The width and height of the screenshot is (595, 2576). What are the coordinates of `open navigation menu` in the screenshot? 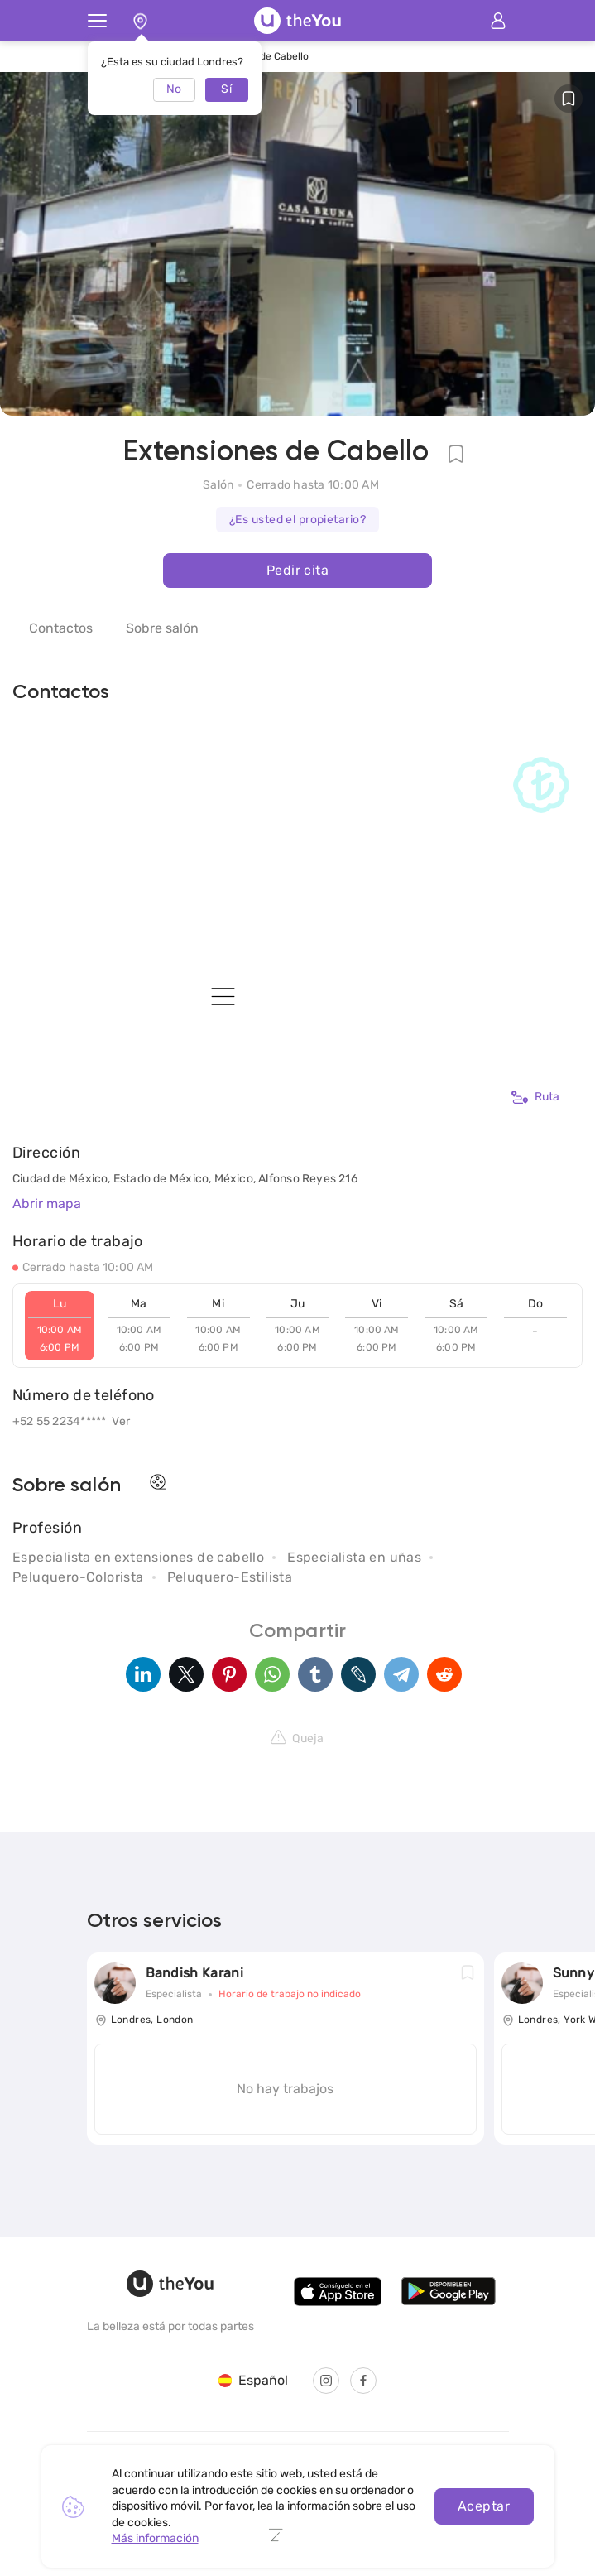 It's located at (223, 996).